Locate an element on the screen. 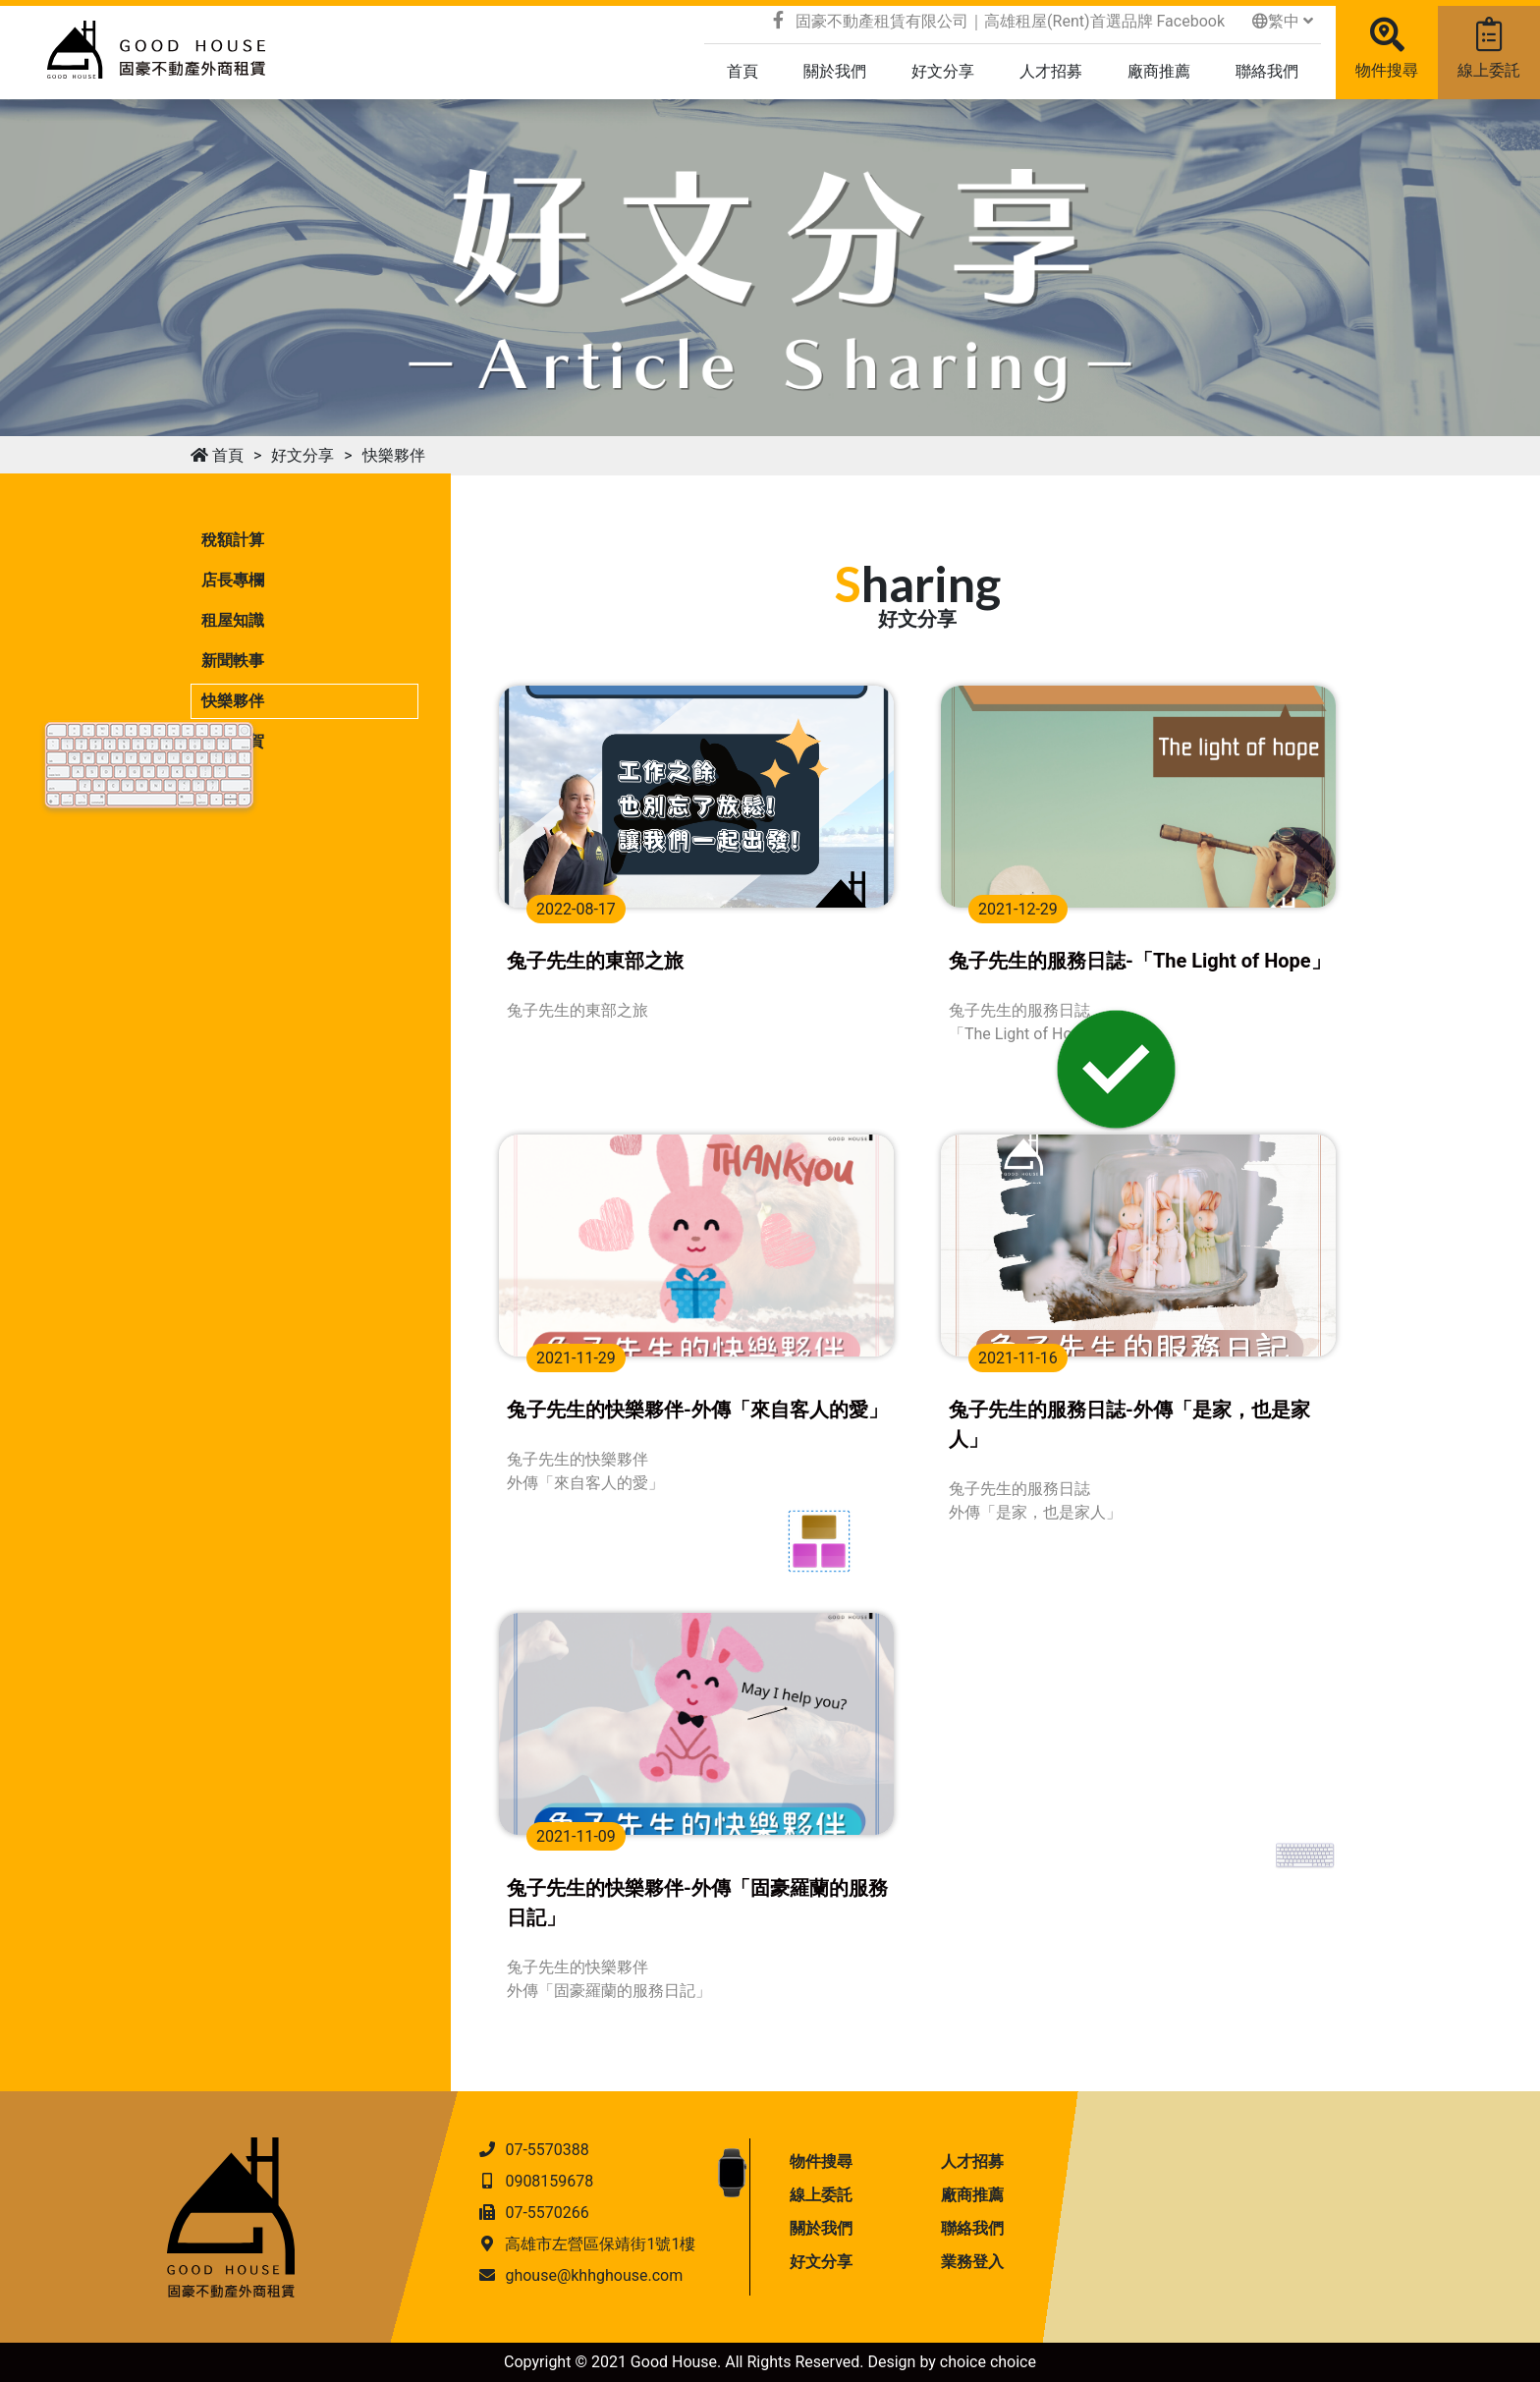  confirm or accept an action is located at coordinates (1116, 1069).